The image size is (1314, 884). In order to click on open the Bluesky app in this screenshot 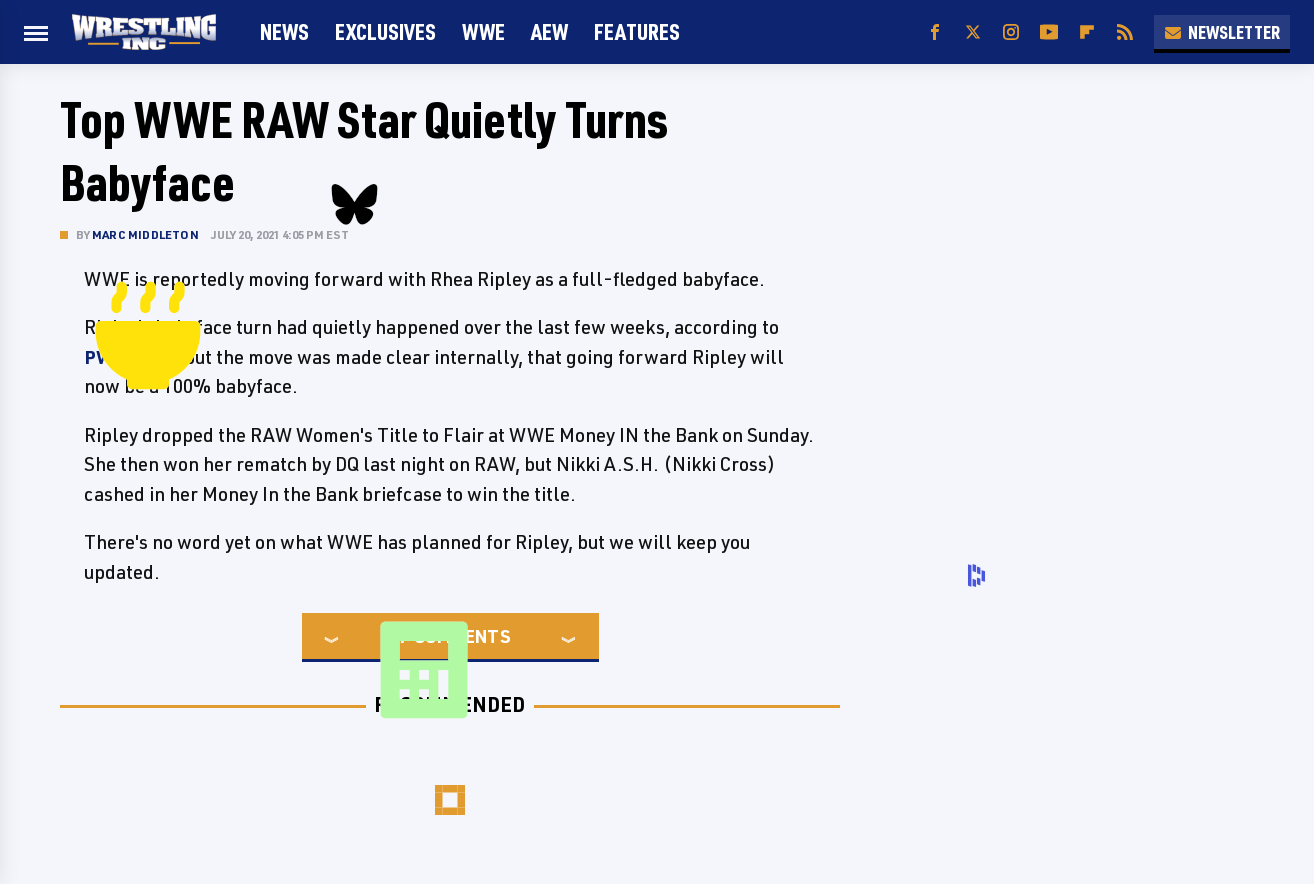, I will do `click(354, 203)`.